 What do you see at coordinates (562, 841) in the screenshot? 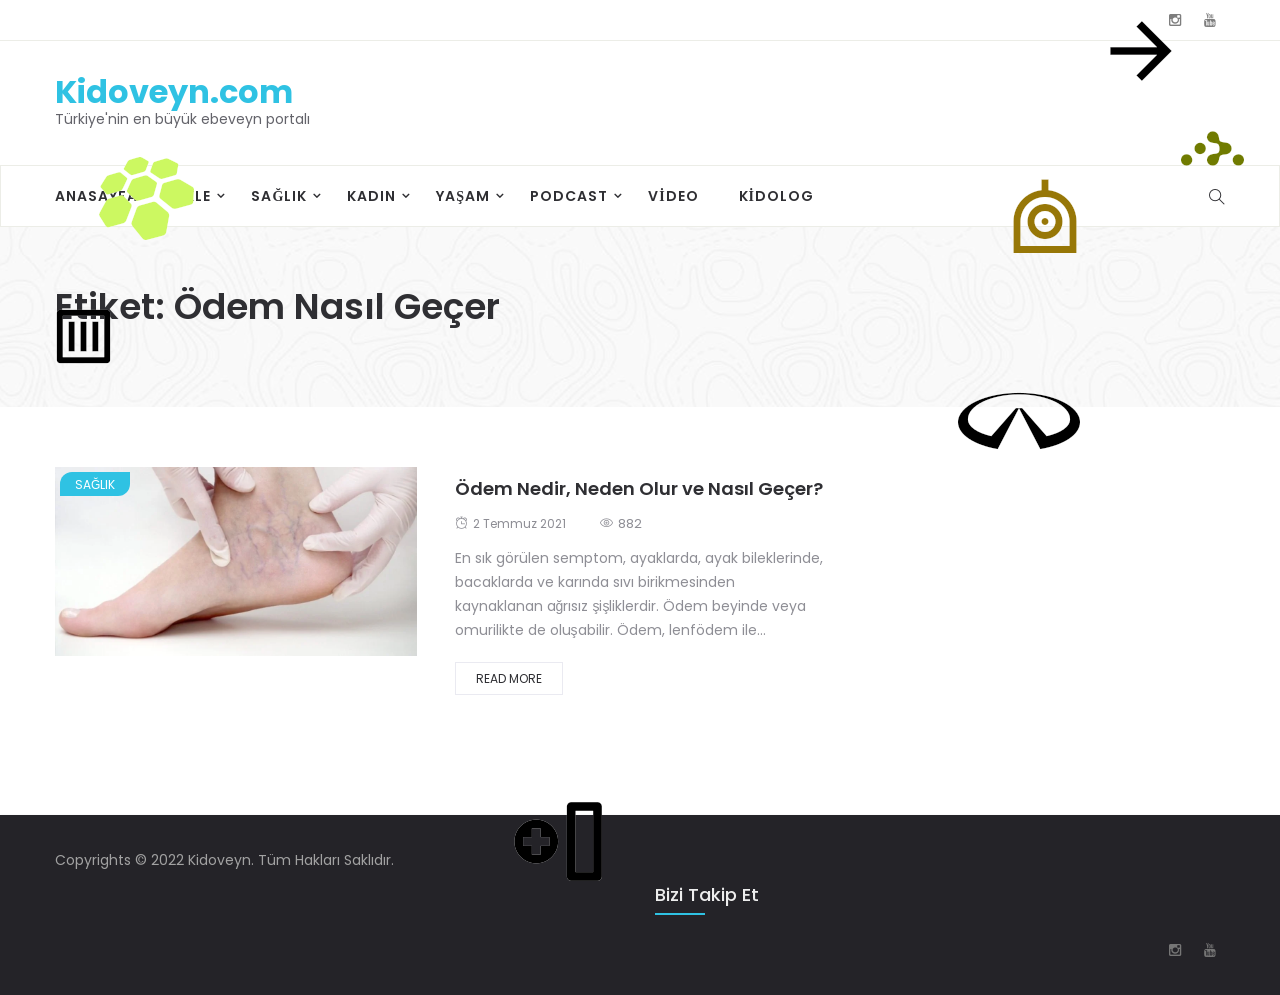
I see `insert a new column to the left` at bounding box center [562, 841].